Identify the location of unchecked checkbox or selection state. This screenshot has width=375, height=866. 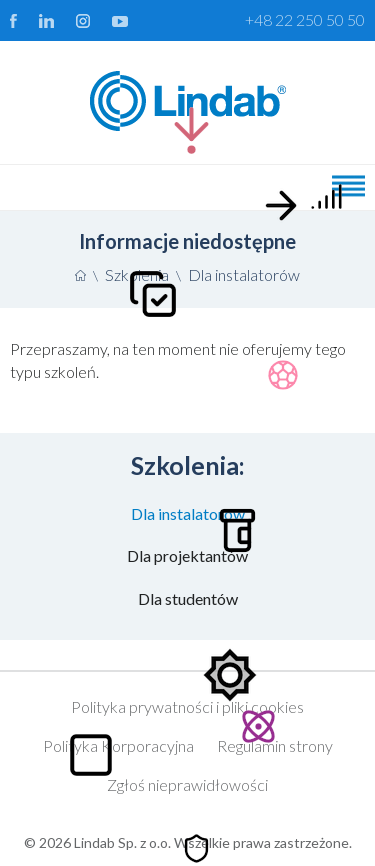
(91, 755).